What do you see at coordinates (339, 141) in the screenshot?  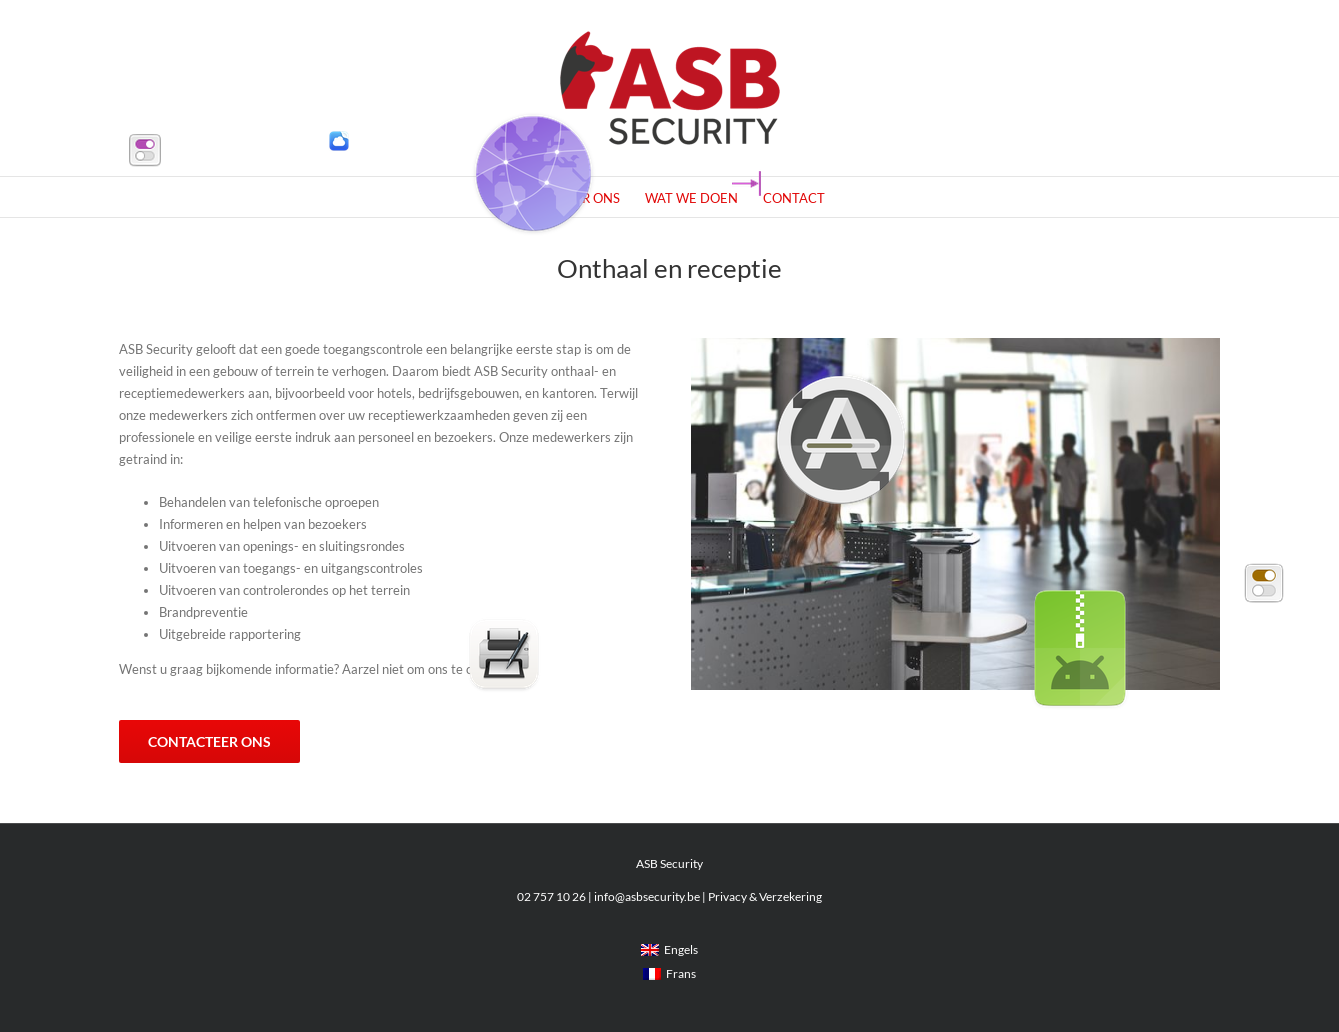 I see `manage web apps and progressive web applications` at bounding box center [339, 141].